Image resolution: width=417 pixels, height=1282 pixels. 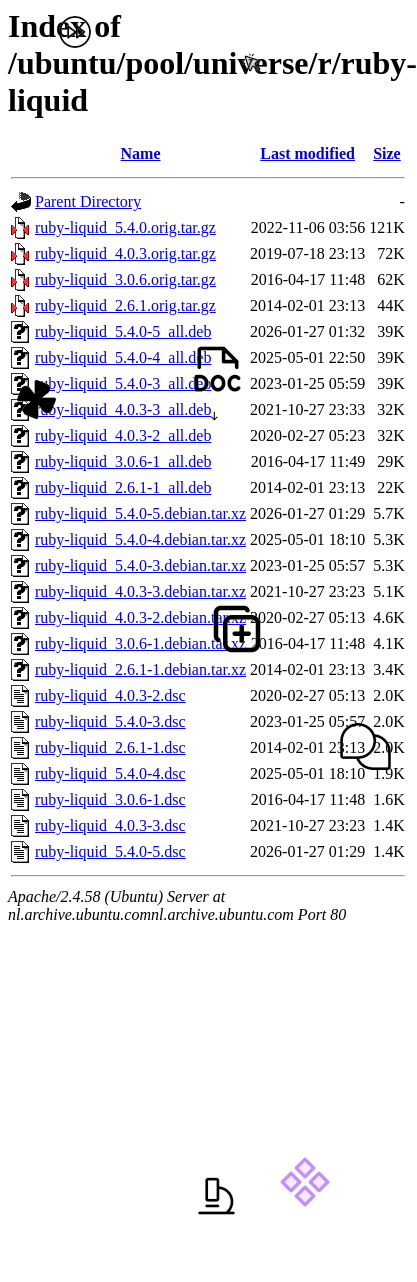 What do you see at coordinates (252, 63) in the screenshot?
I see `click or tap to interact` at bounding box center [252, 63].